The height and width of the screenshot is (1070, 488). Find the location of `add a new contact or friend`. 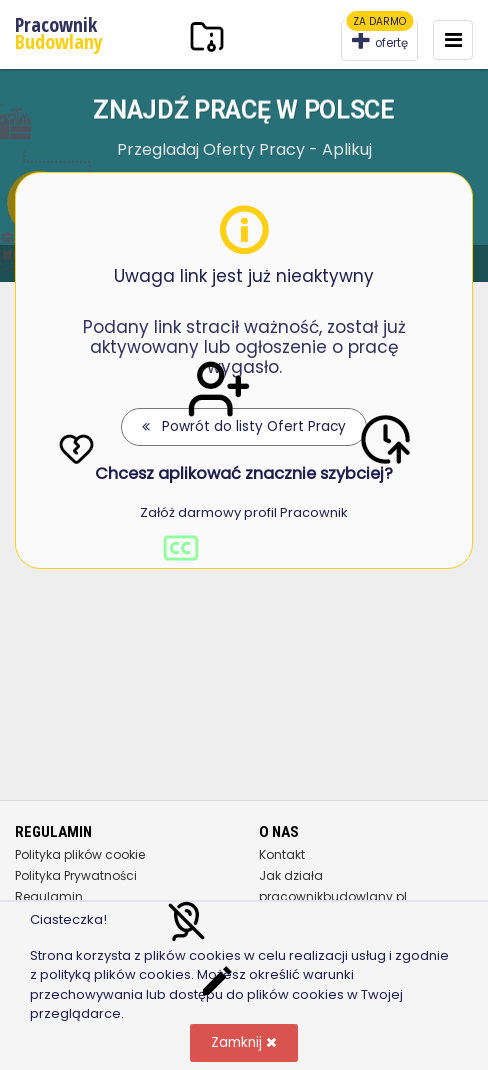

add a new contact or friend is located at coordinates (219, 389).